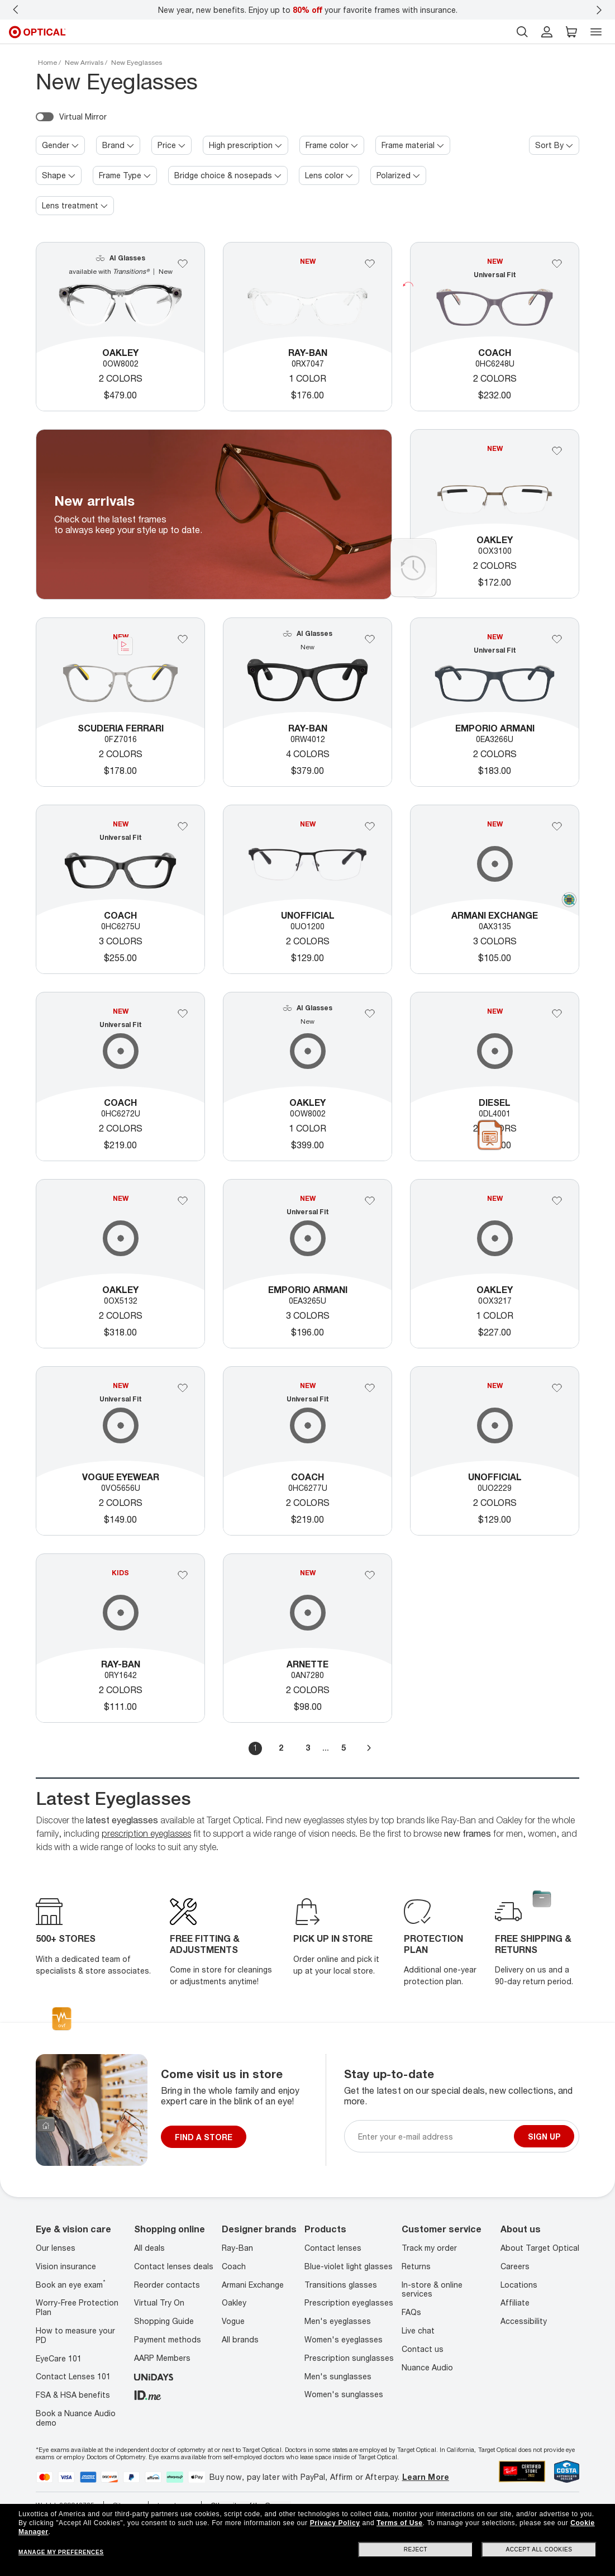  I want to click on access your home folder, so click(46, 2123).